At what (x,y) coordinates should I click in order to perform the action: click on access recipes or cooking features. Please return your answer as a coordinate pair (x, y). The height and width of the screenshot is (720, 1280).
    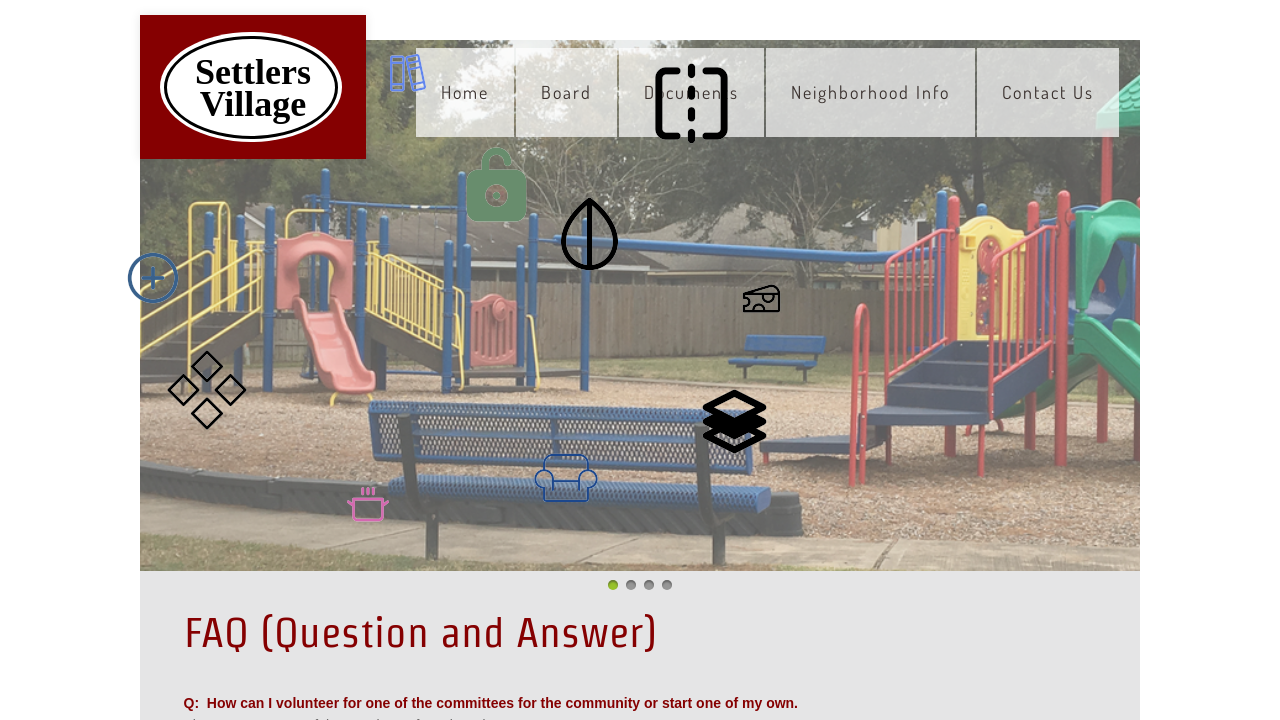
    Looking at the image, I should click on (368, 507).